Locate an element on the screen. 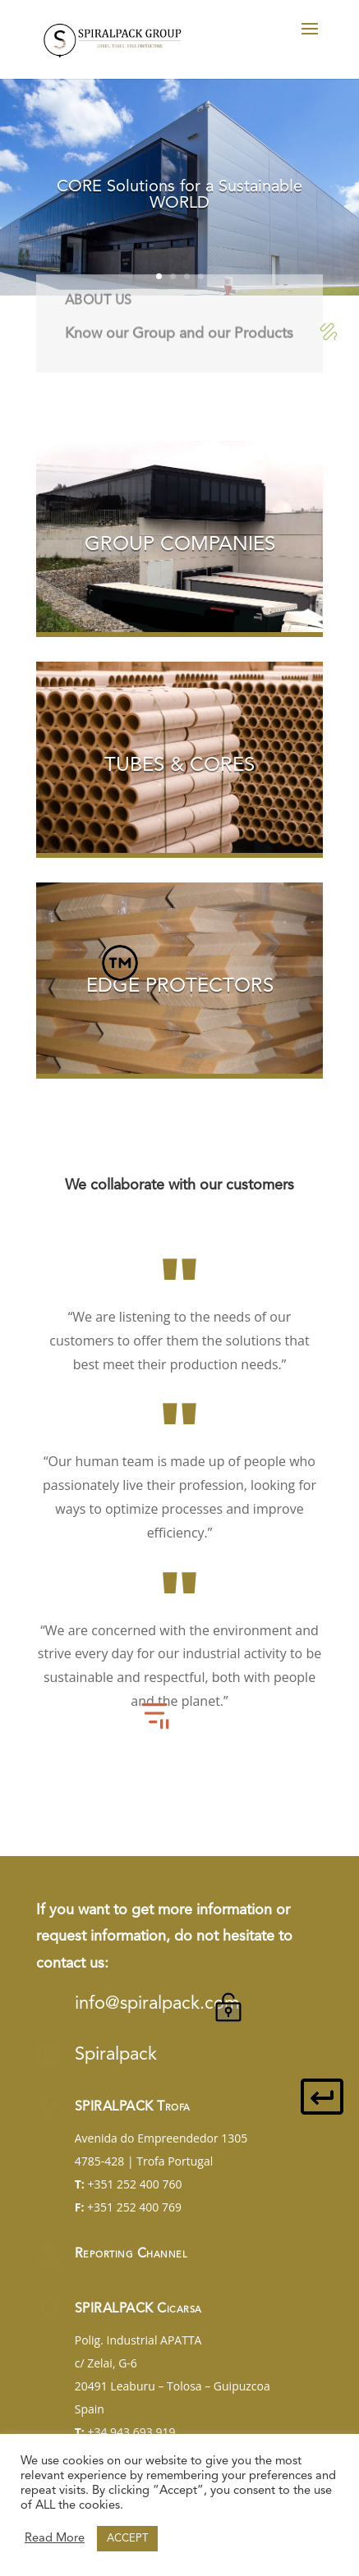 The width and height of the screenshot is (359, 2576). unlock or access secured content is located at coordinates (228, 2009).